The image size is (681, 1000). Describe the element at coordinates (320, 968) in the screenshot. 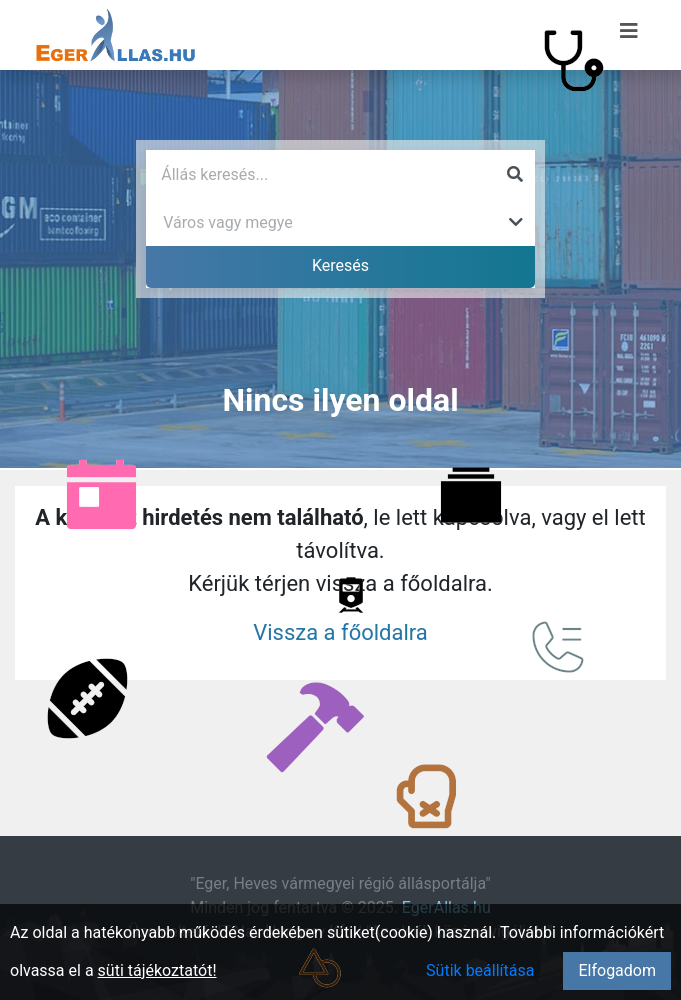

I see `access shape tools or drawing options` at that location.